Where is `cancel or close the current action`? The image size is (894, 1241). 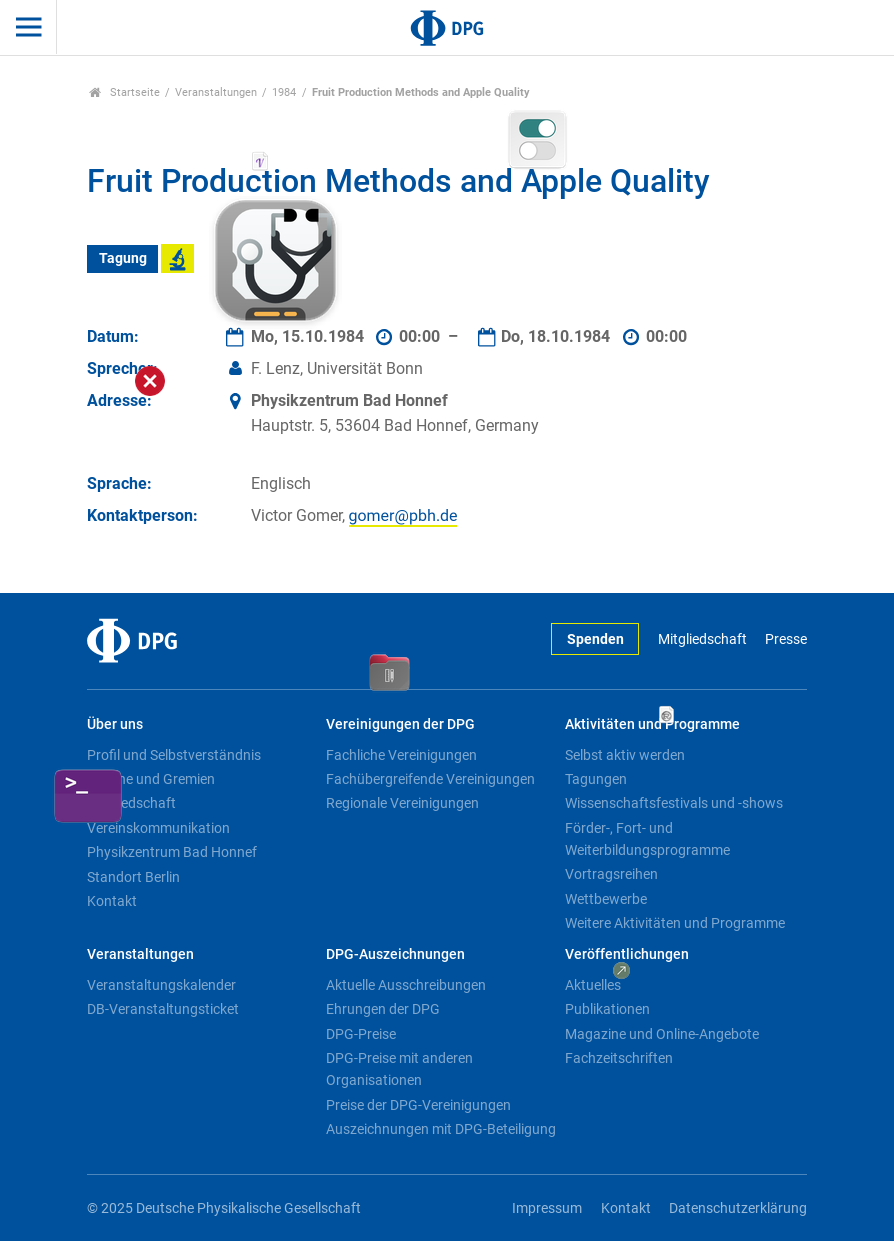 cancel or close the current action is located at coordinates (150, 381).